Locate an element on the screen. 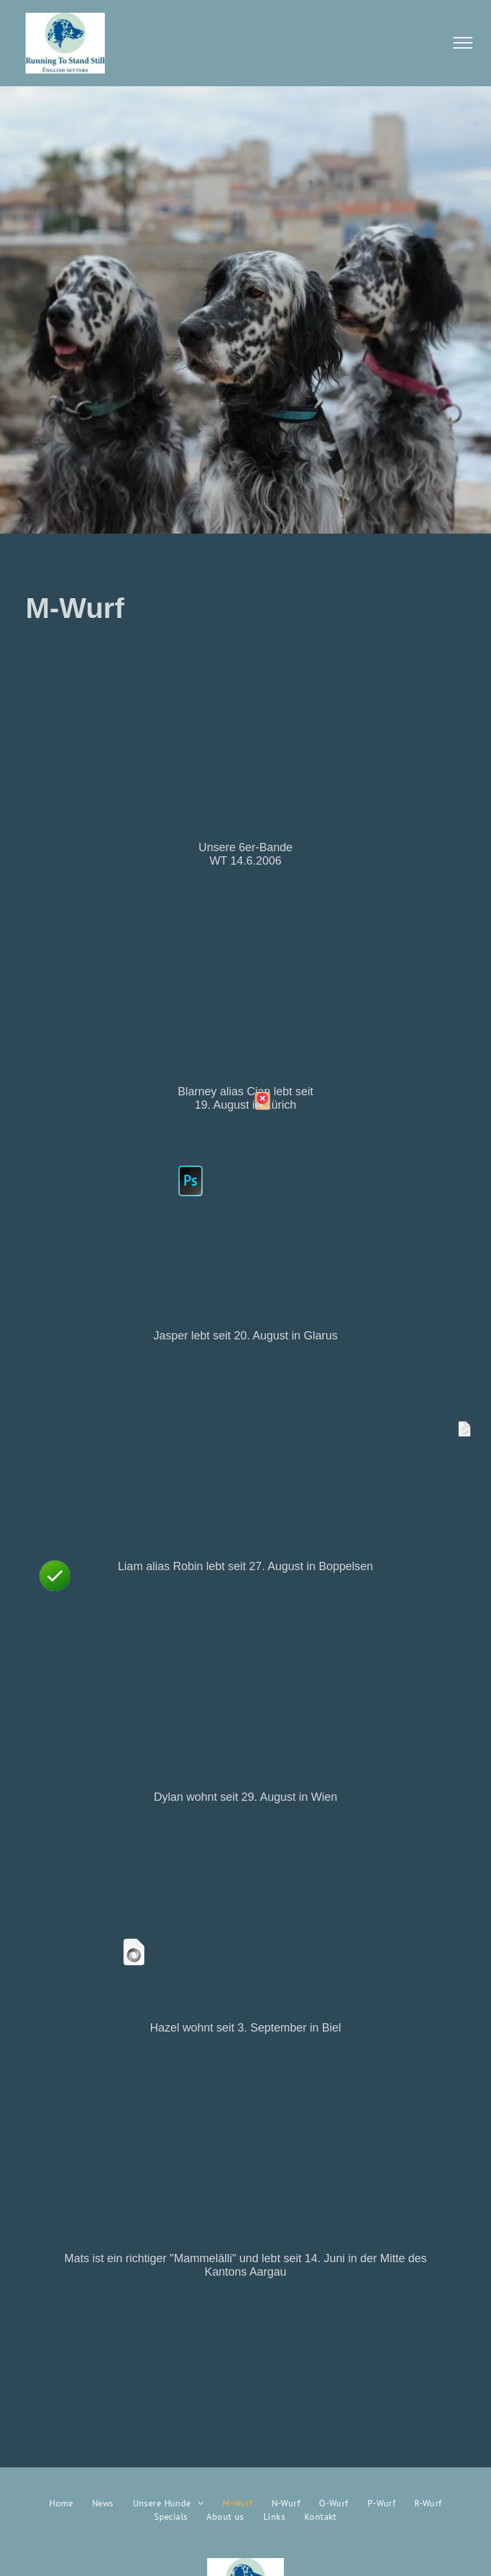 Image resolution: width=491 pixels, height=2576 pixels. indicates a successfully completed action is located at coordinates (38, 1559).